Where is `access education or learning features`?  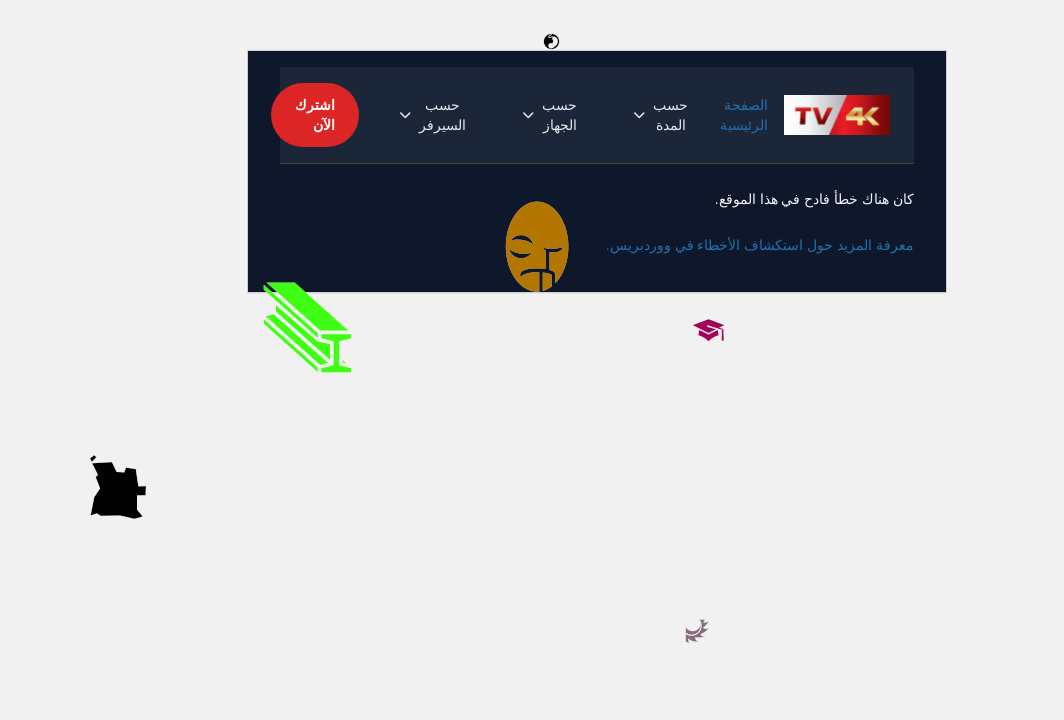 access education or learning features is located at coordinates (708, 330).